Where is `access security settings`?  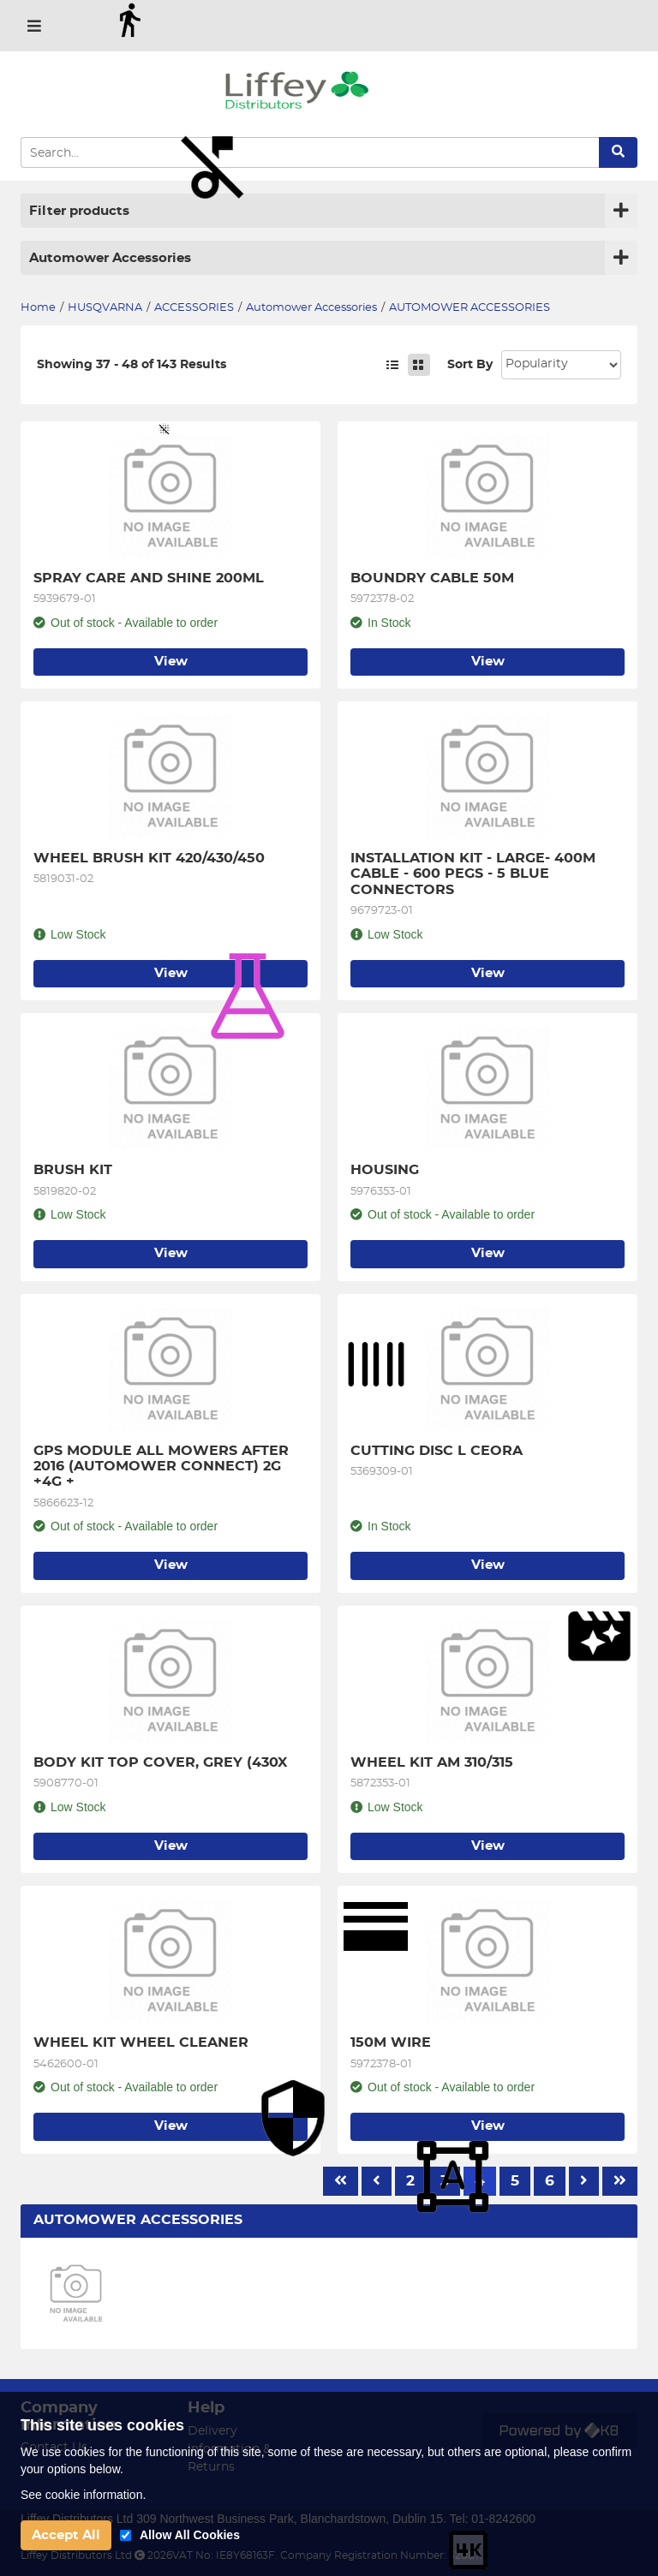
access security settings is located at coordinates (293, 2118).